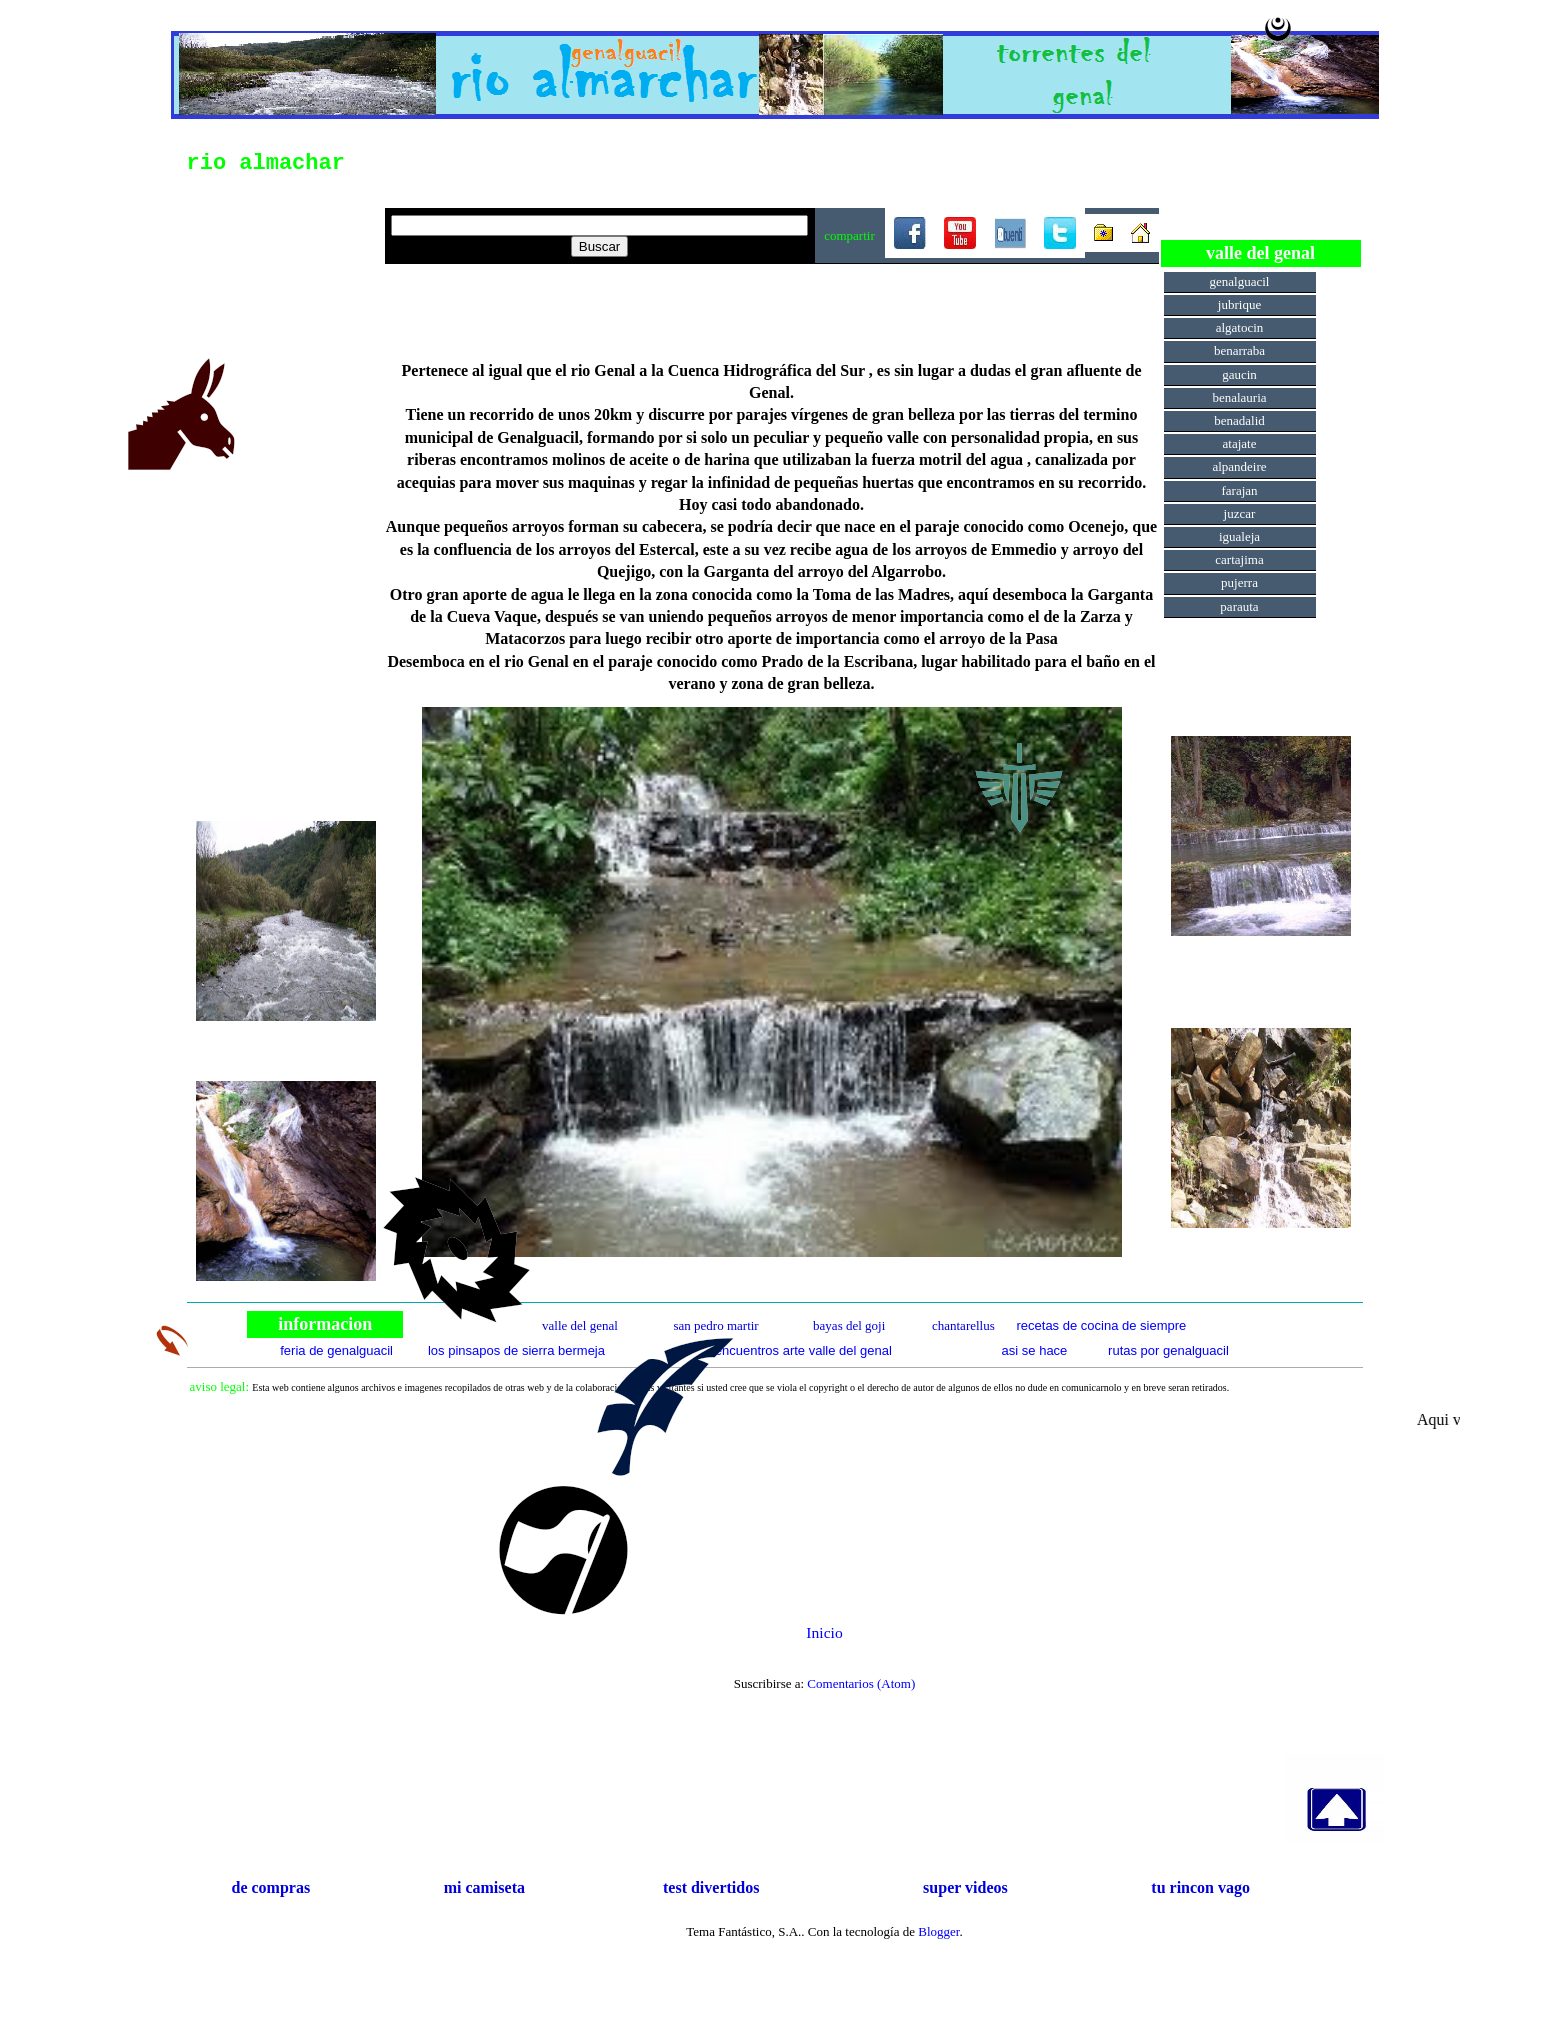 Image resolution: width=1549 pixels, height=2020 pixels. I want to click on equip or select a weapon in a game inventory, so click(1019, 788).